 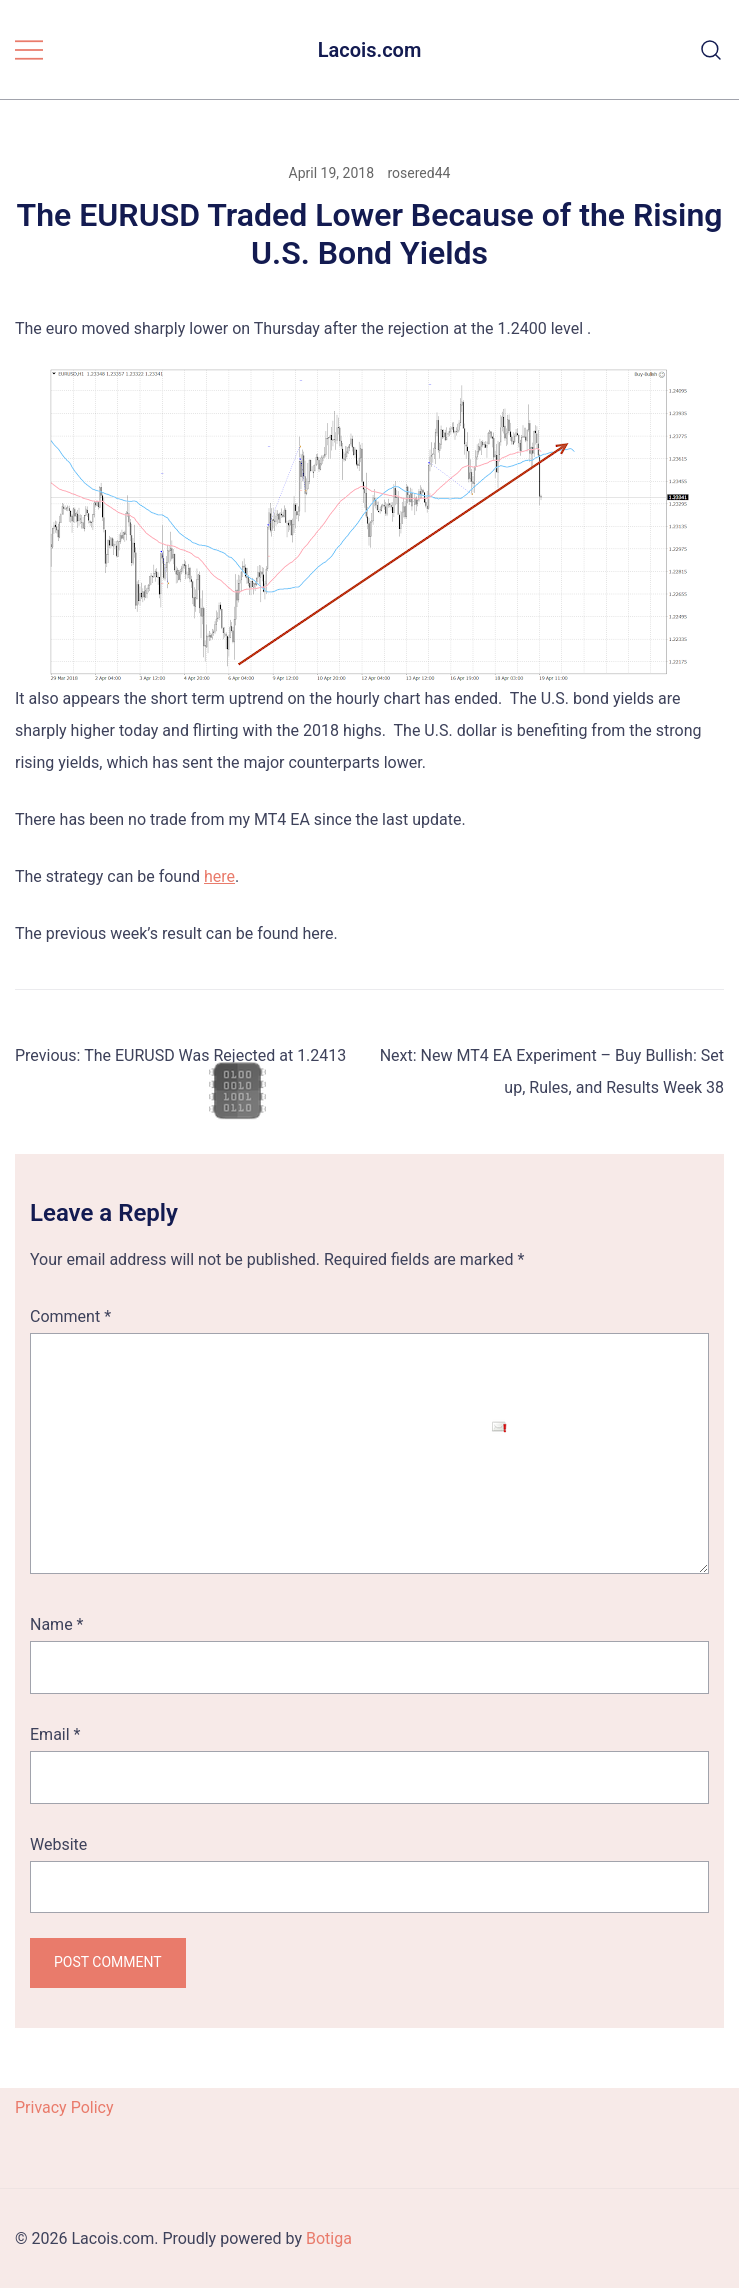 I want to click on firmware file or binary data, so click(x=237, y=1090).